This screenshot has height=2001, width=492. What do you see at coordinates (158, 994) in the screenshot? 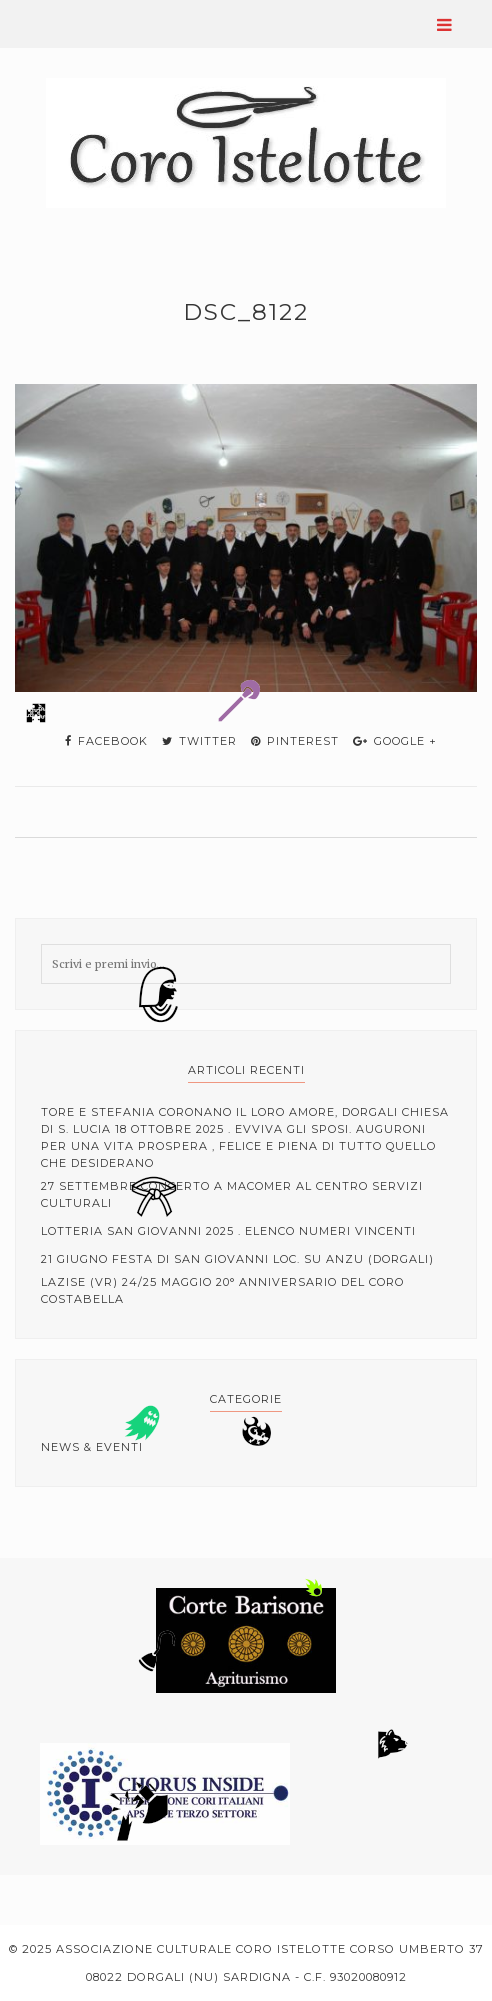
I see `select egyptian theme or civilization` at bounding box center [158, 994].